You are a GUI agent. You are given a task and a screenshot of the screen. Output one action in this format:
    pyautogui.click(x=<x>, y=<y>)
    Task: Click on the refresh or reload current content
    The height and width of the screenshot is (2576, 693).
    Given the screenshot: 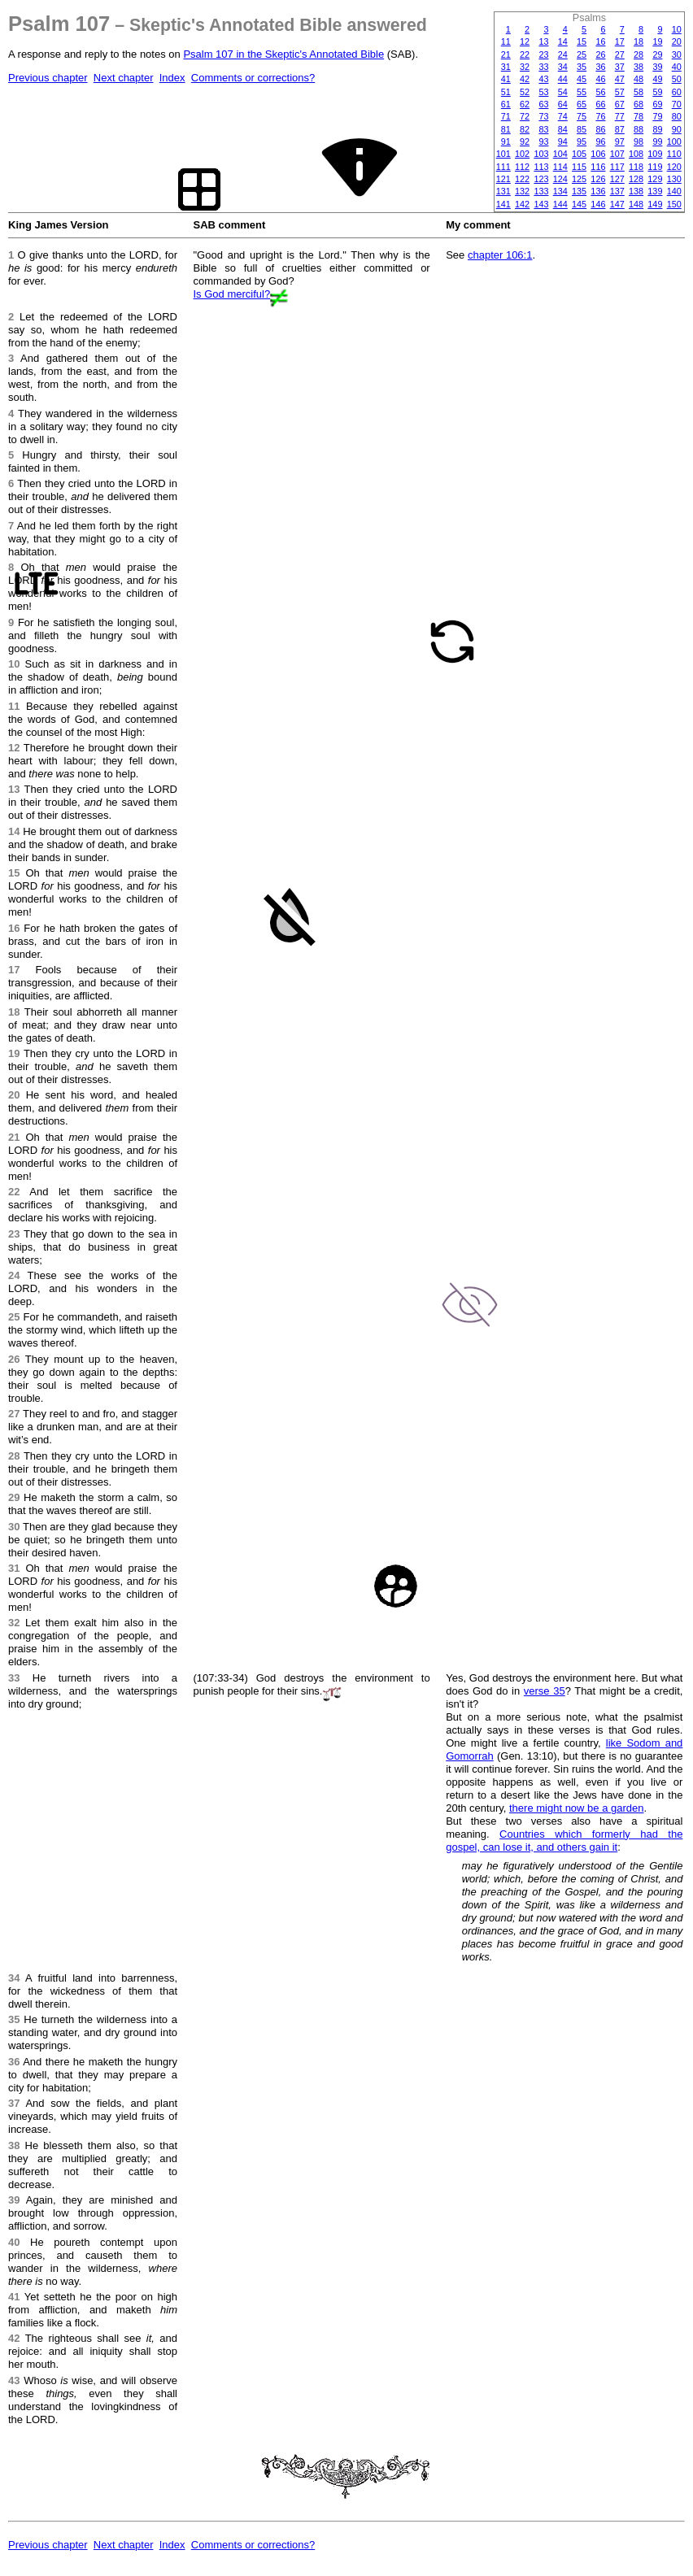 What is the action you would take?
    pyautogui.click(x=452, y=642)
    